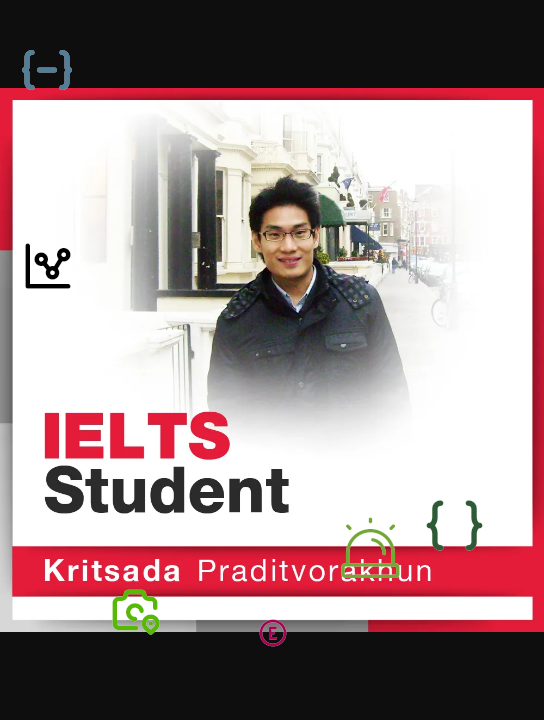 The width and height of the screenshot is (544, 720). I want to click on indicates an "E" rating or classification, so click(273, 633).